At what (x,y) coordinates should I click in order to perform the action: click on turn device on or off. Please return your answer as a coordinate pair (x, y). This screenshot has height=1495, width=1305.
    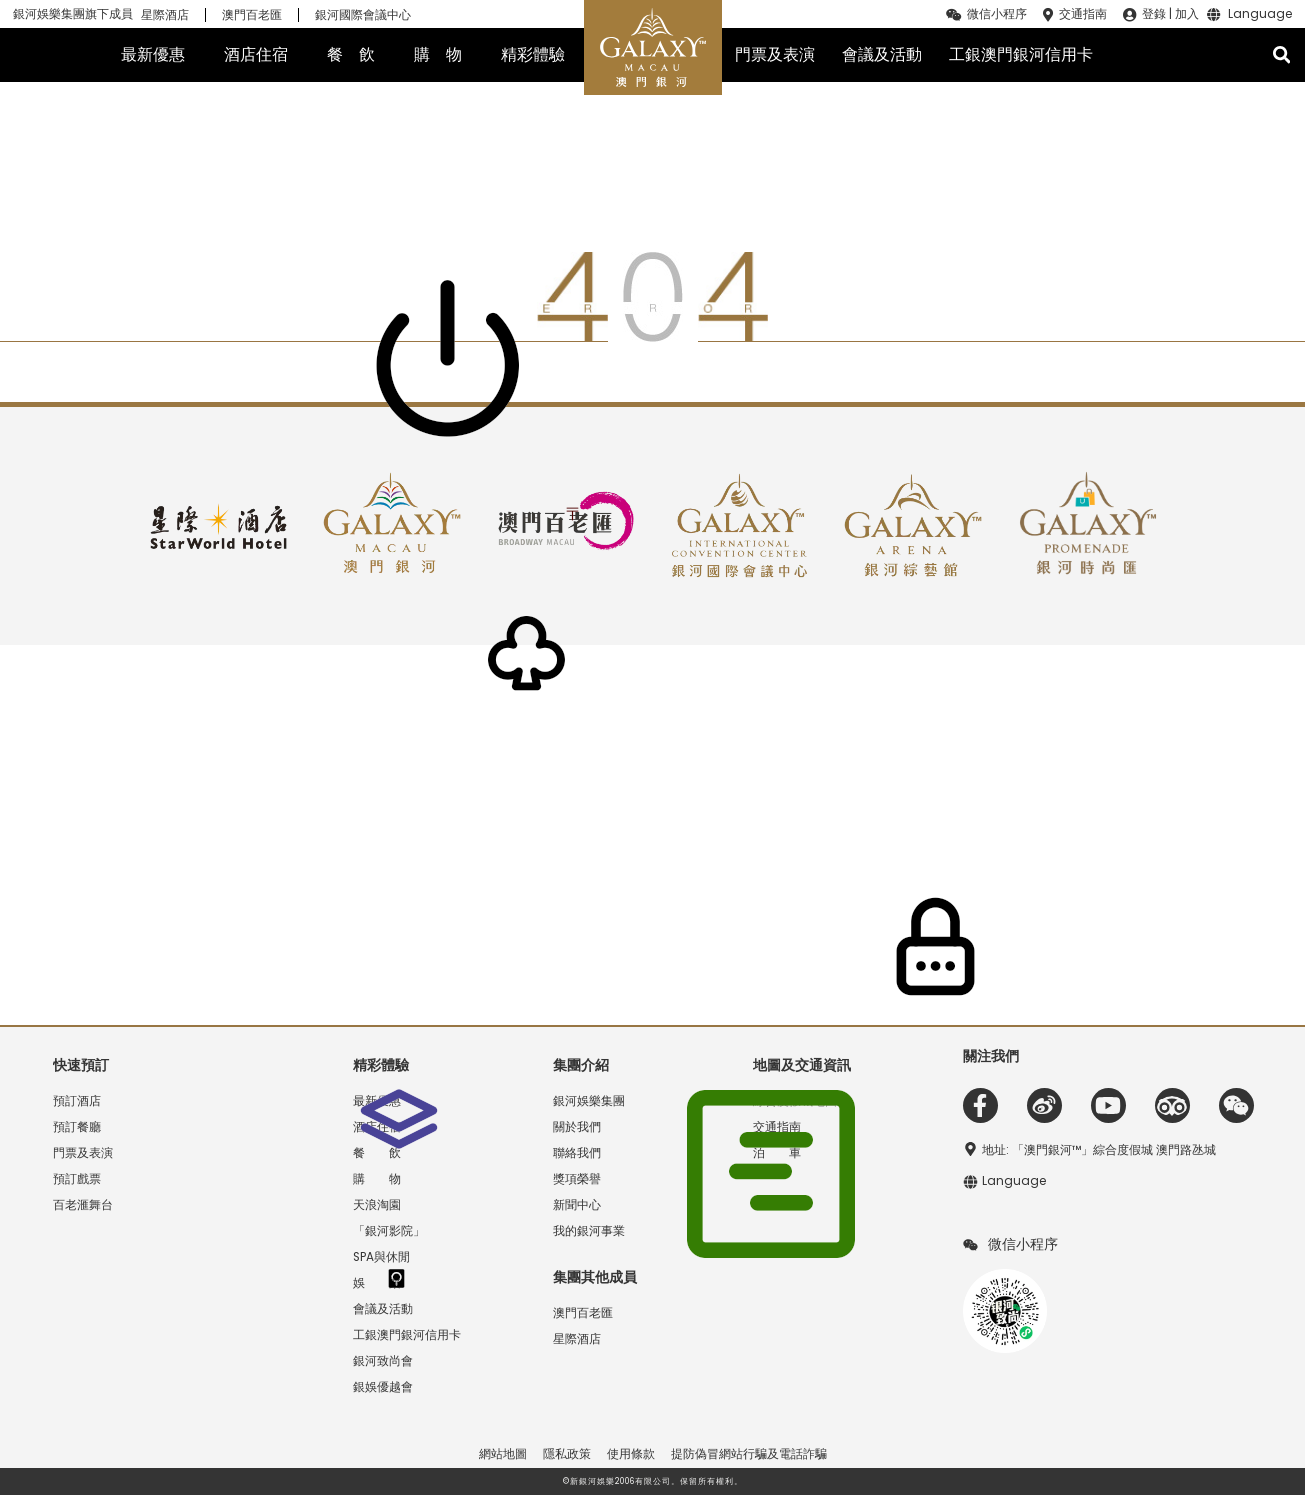
    Looking at the image, I should click on (447, 358).